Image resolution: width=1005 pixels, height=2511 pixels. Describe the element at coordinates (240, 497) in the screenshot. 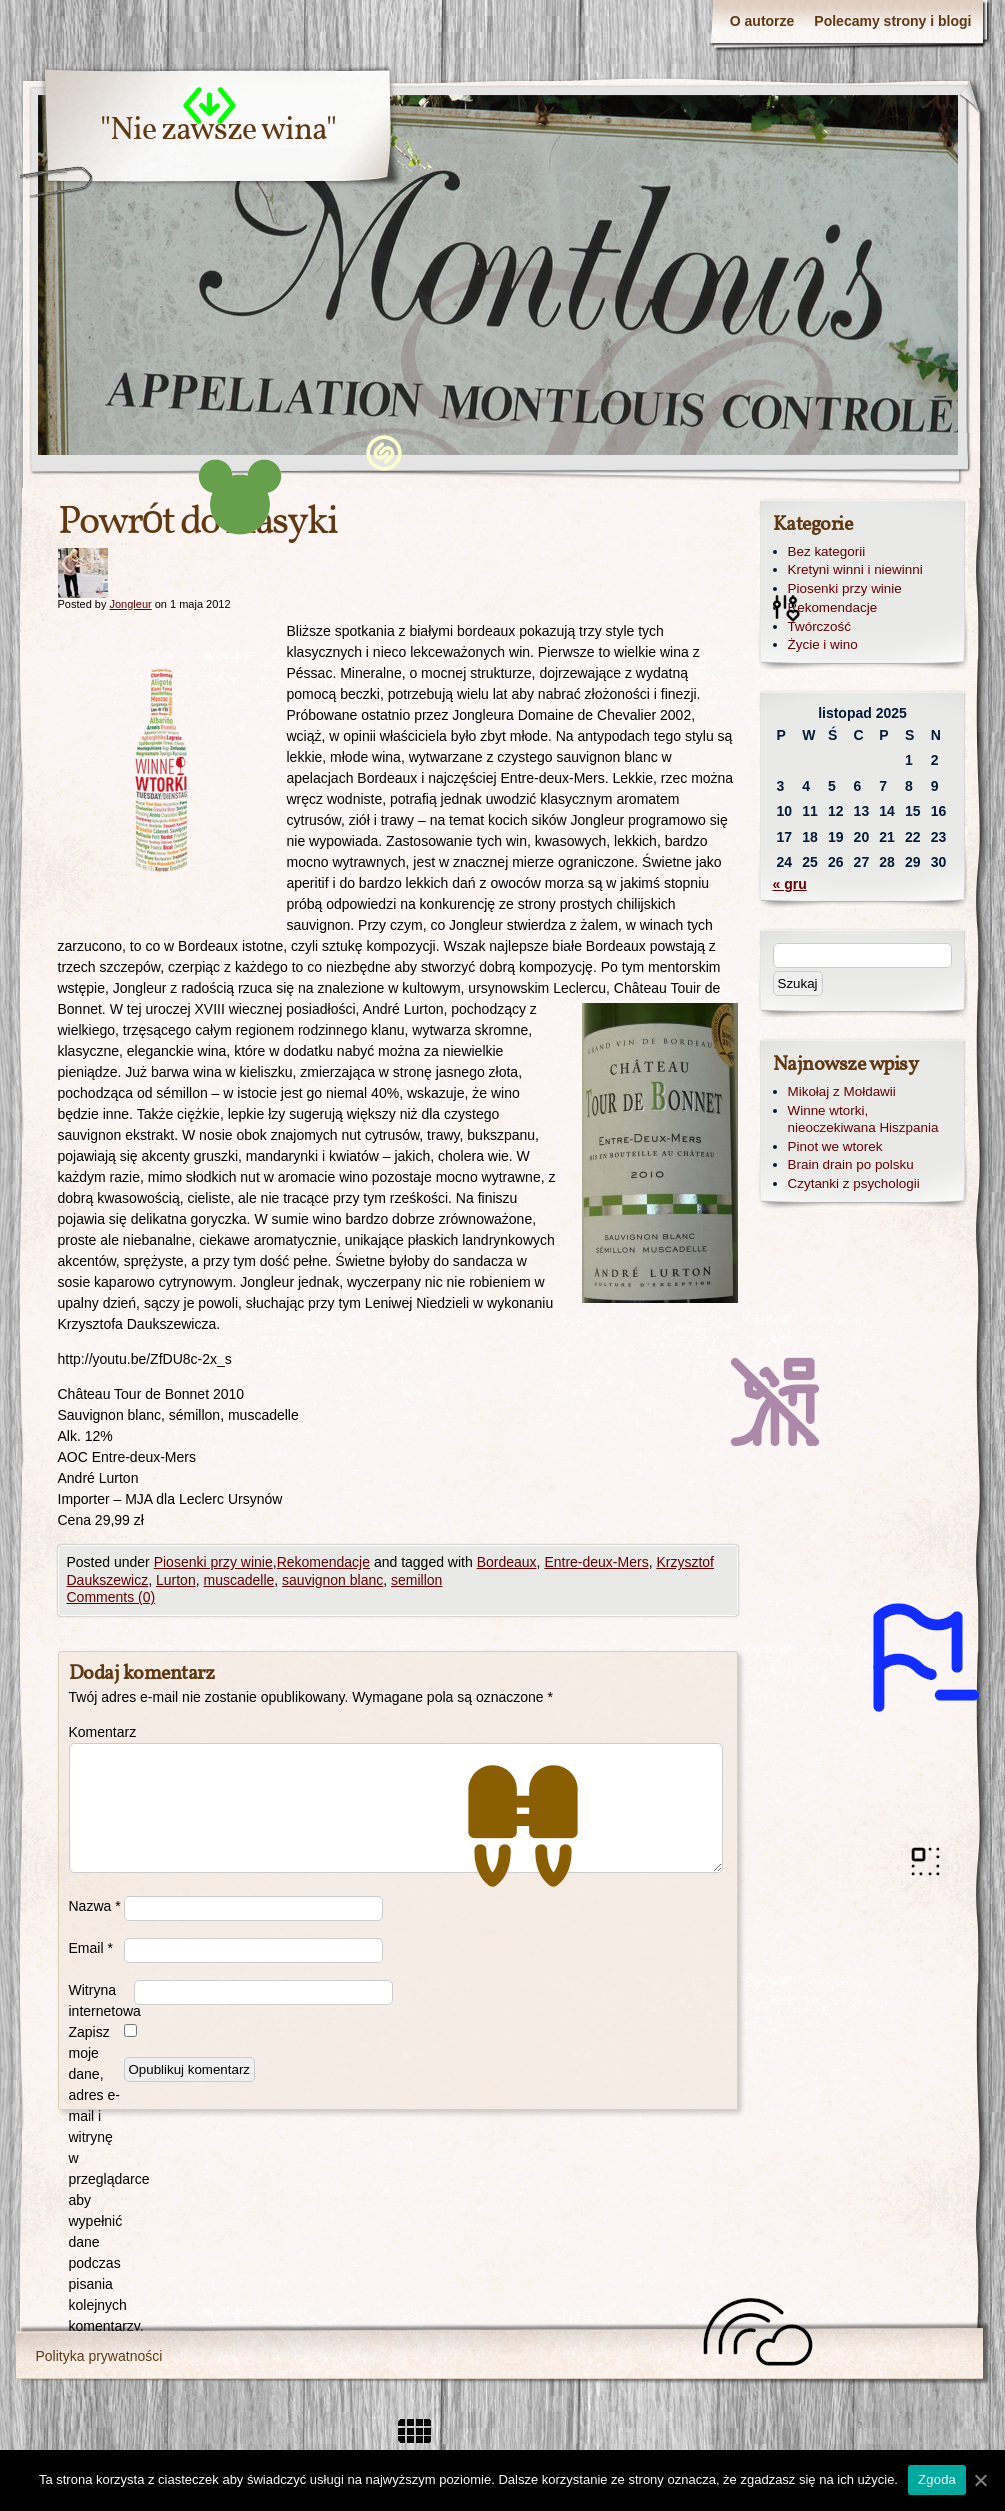

I see `access disney content or services` at that location.